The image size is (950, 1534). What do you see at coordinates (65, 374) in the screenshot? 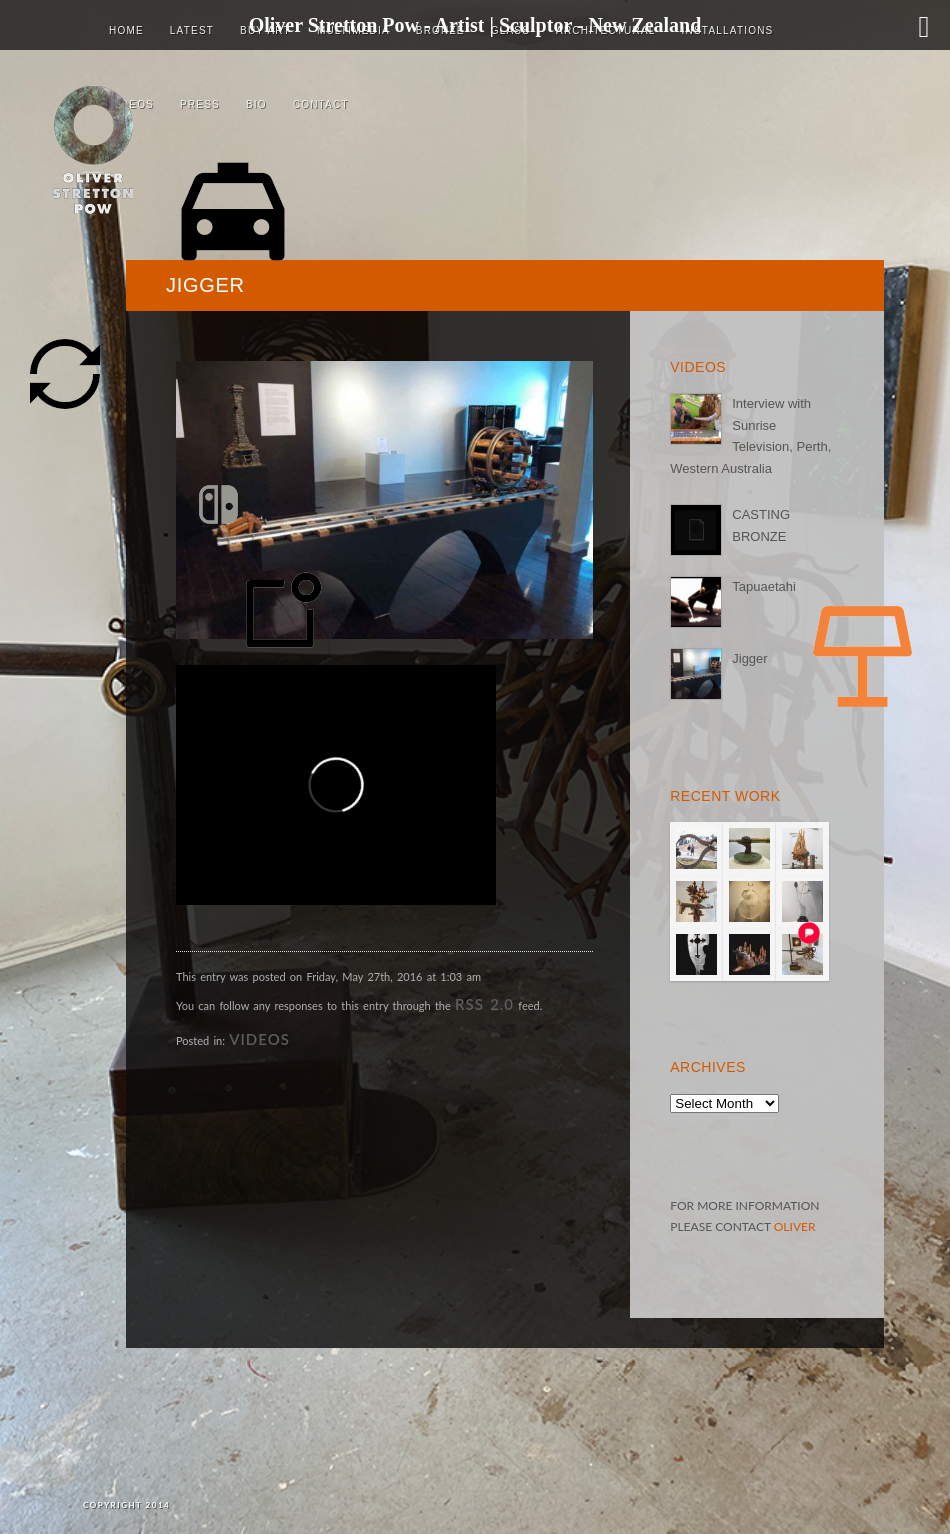
I see `refresh or reload content` at bounding box center [65, 374].